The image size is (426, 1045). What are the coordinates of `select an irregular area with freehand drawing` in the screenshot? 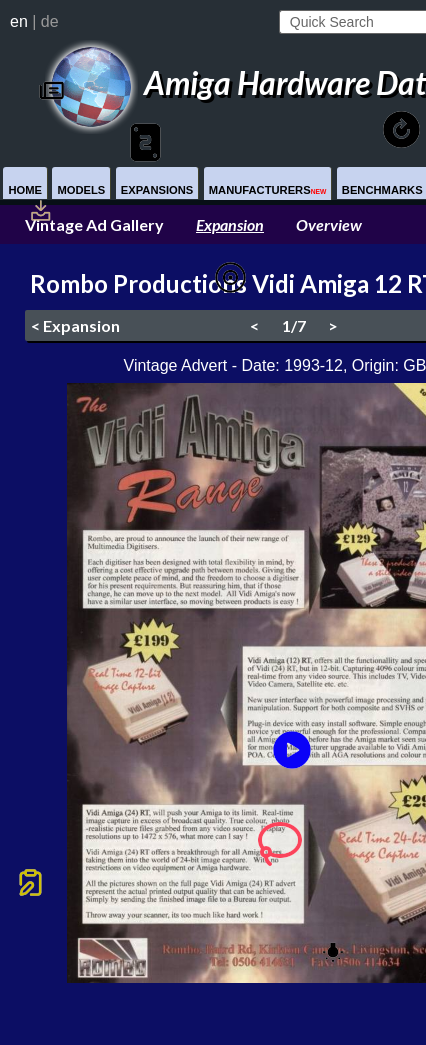 It's located at (280, 844).